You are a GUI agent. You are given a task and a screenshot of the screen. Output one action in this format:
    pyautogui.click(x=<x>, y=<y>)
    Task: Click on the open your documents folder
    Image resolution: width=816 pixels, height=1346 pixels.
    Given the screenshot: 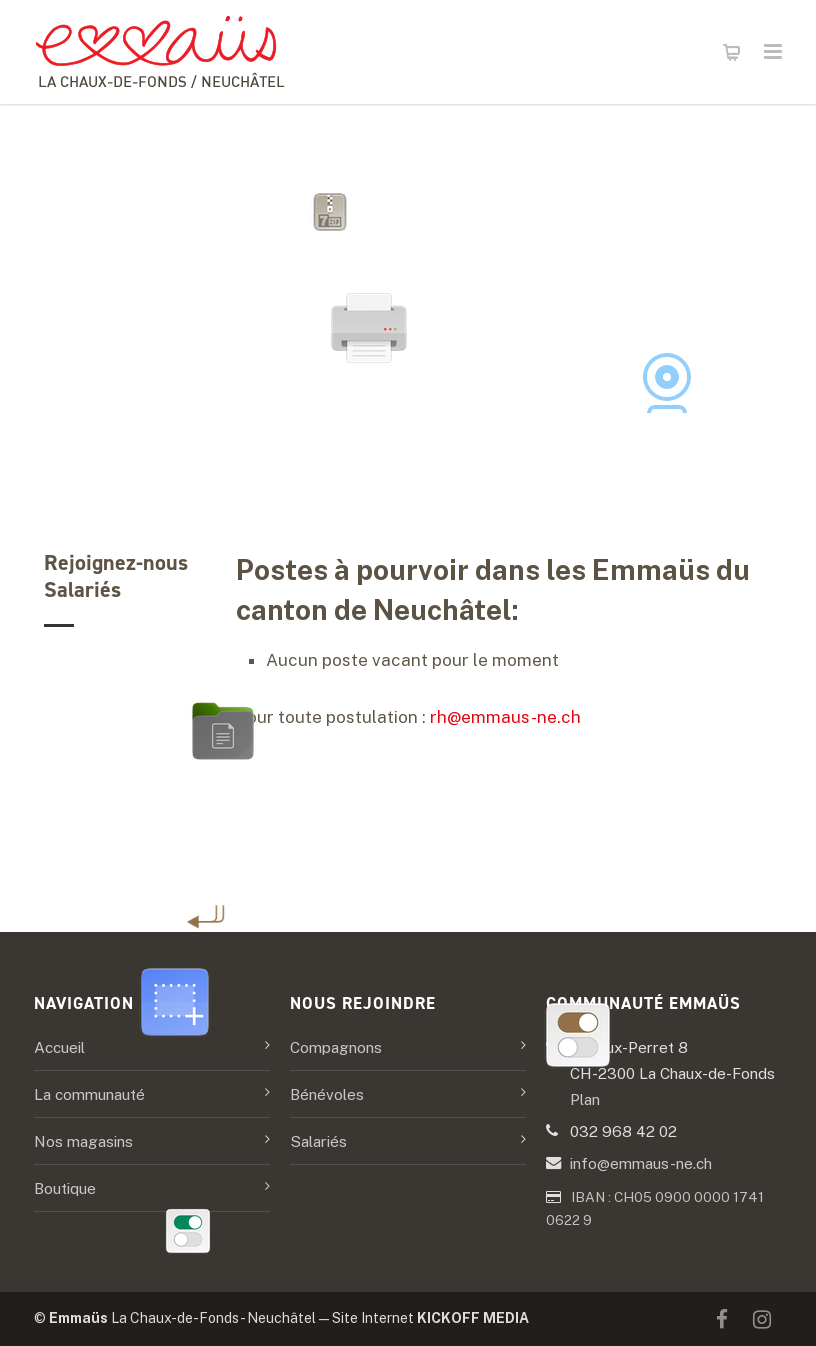 What is the action you would take?
    pyautogui.click(x=223, y=731)
    